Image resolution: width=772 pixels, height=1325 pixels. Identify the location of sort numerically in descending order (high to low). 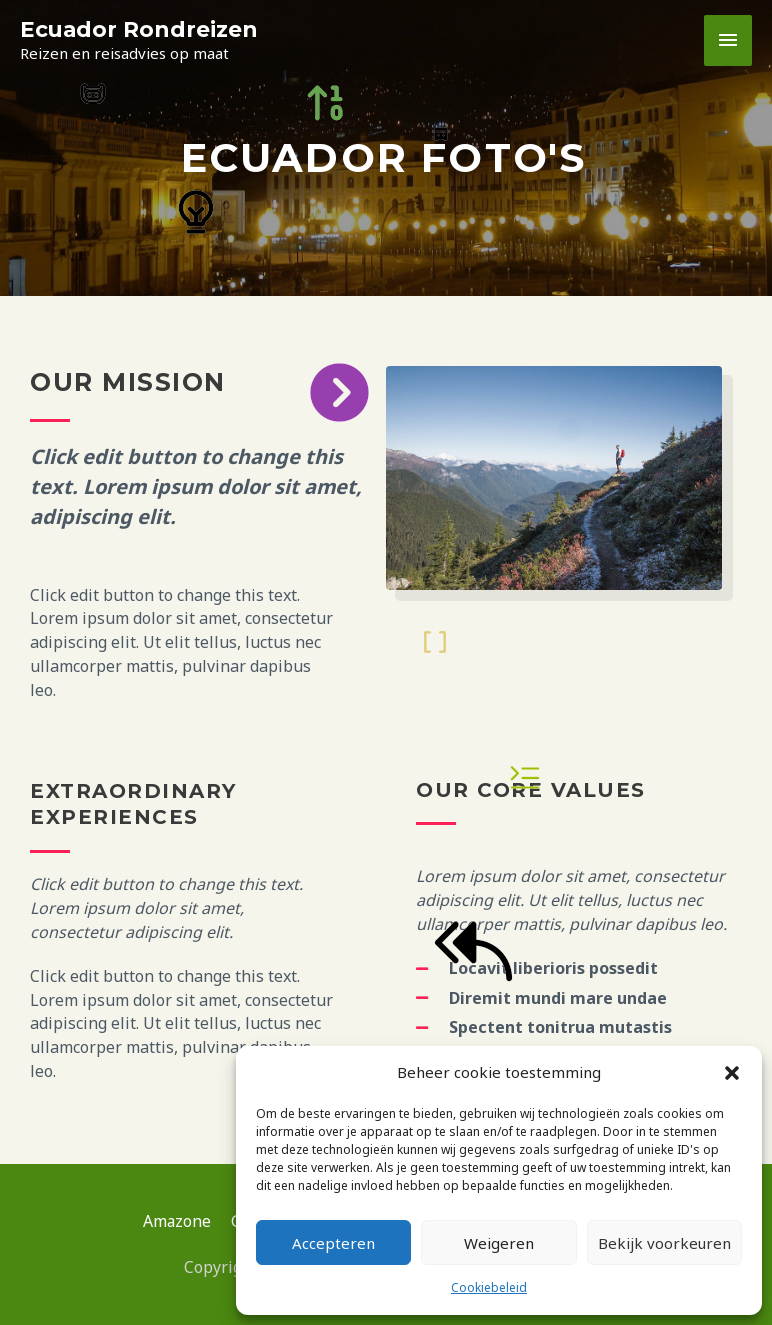
(327, 103).